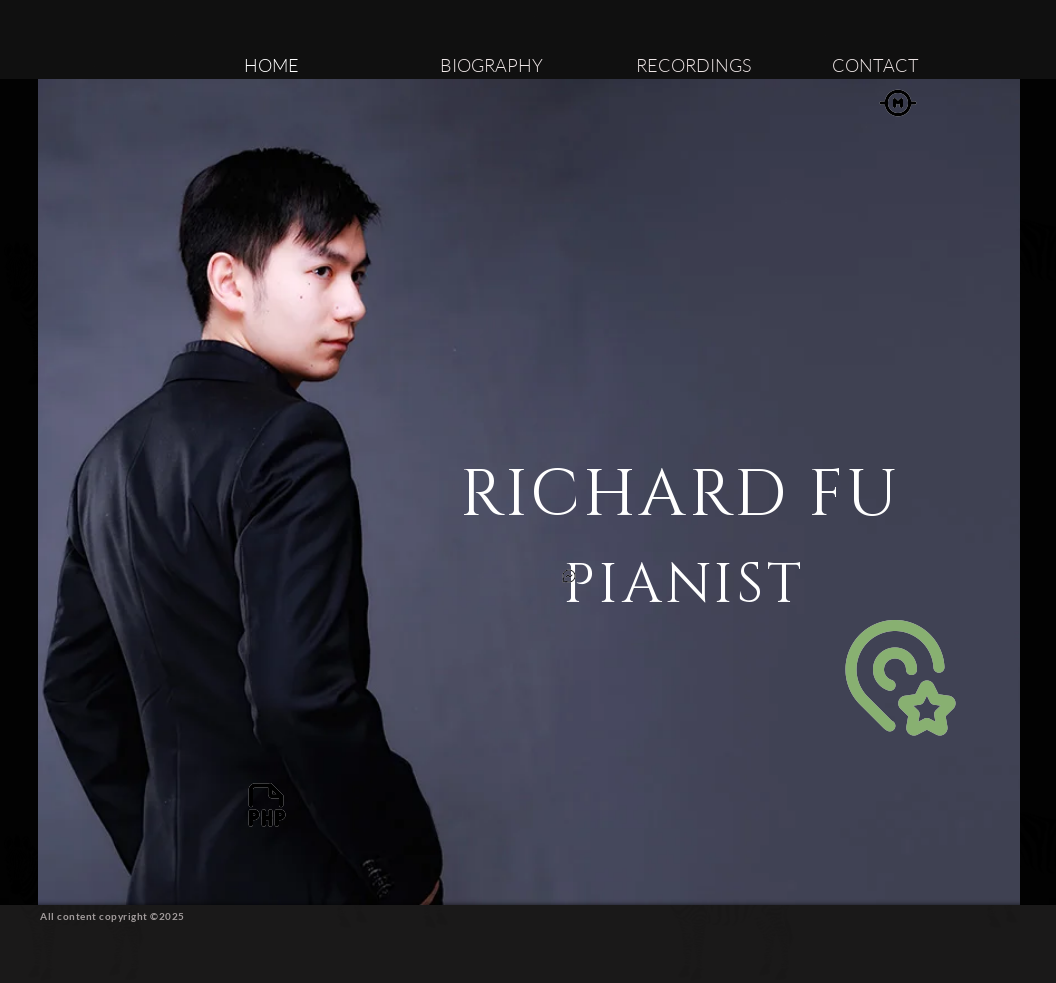 The height and width of the screenshot is (983, 1056). Describe the element at coordinates (266, 805) in the screenshot. I see `indicates a PHP file type` at that location.